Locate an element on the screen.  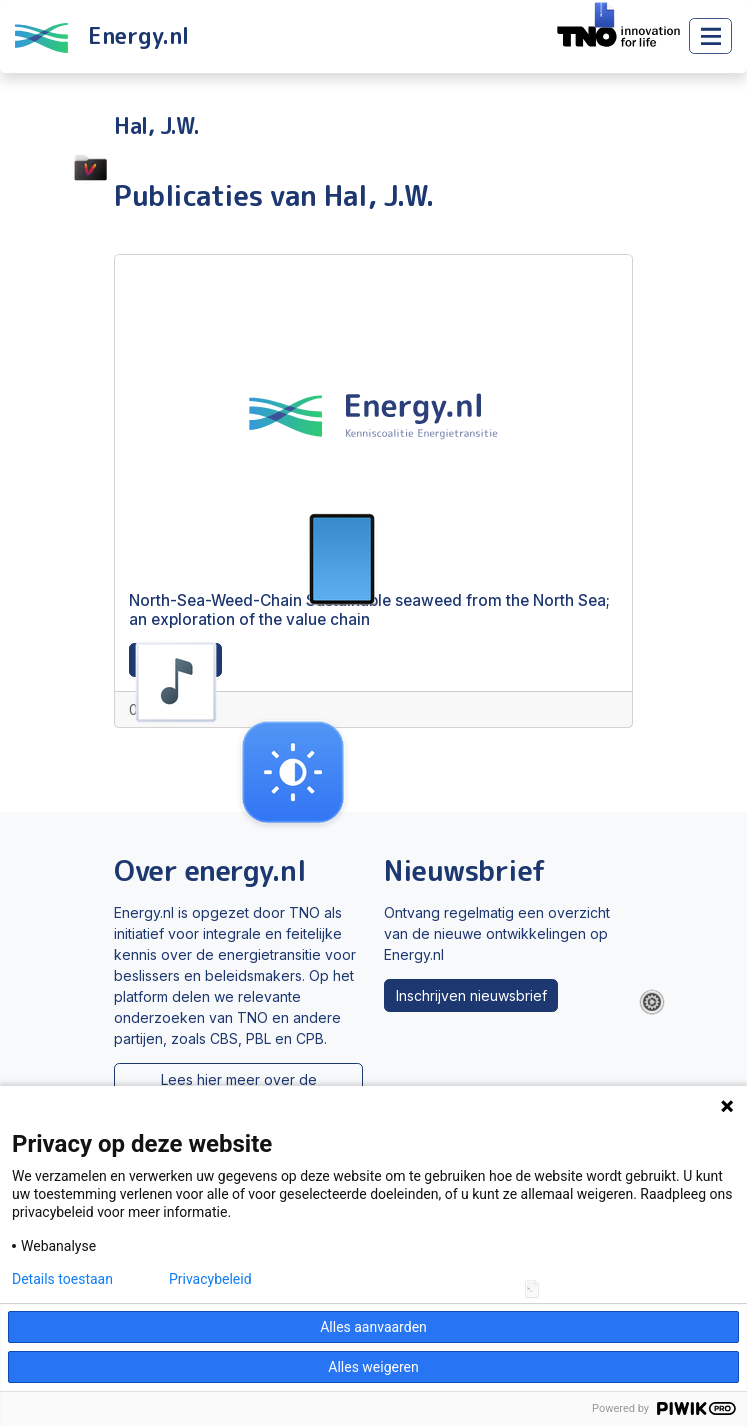
adjust night shift or blue light settings is located at coordinates (293, 774).